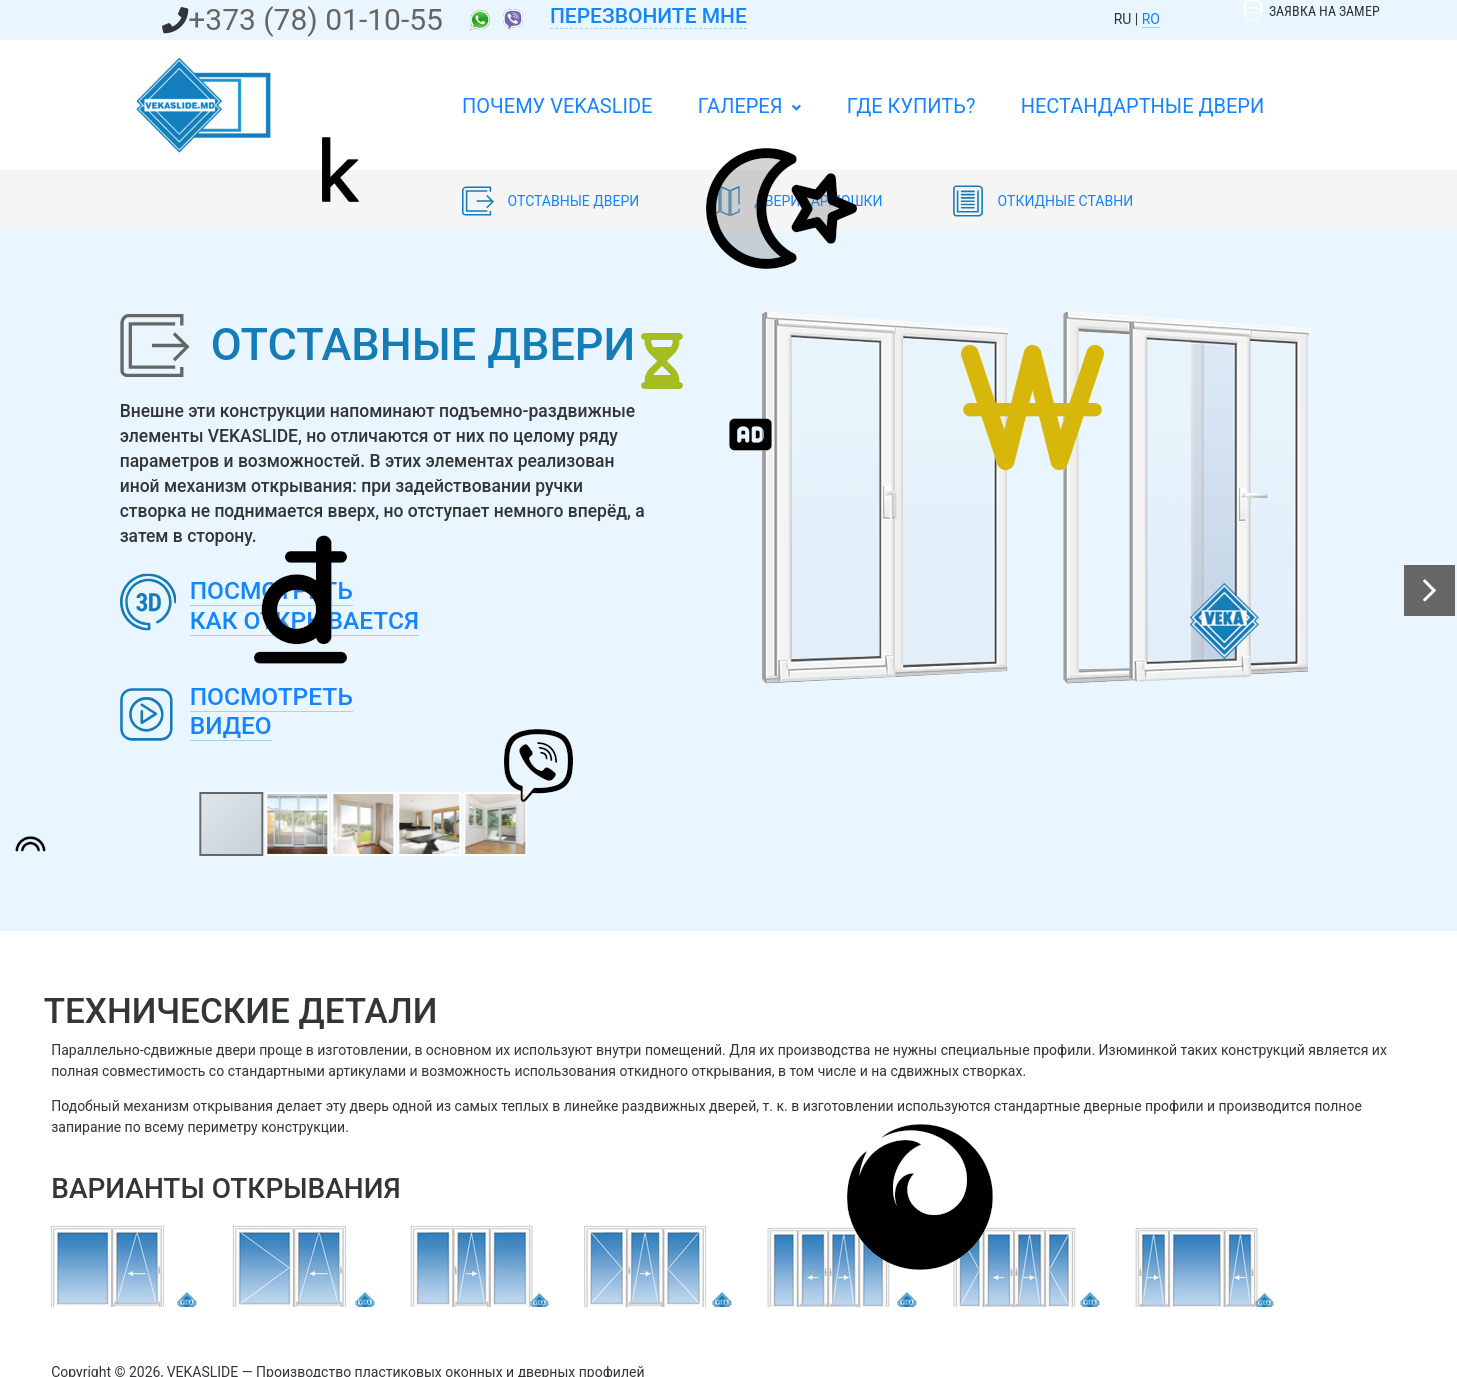  Describe the element at coordinates (30, 844) in the screenshot. I see `access visual filters or image effects` at that location.